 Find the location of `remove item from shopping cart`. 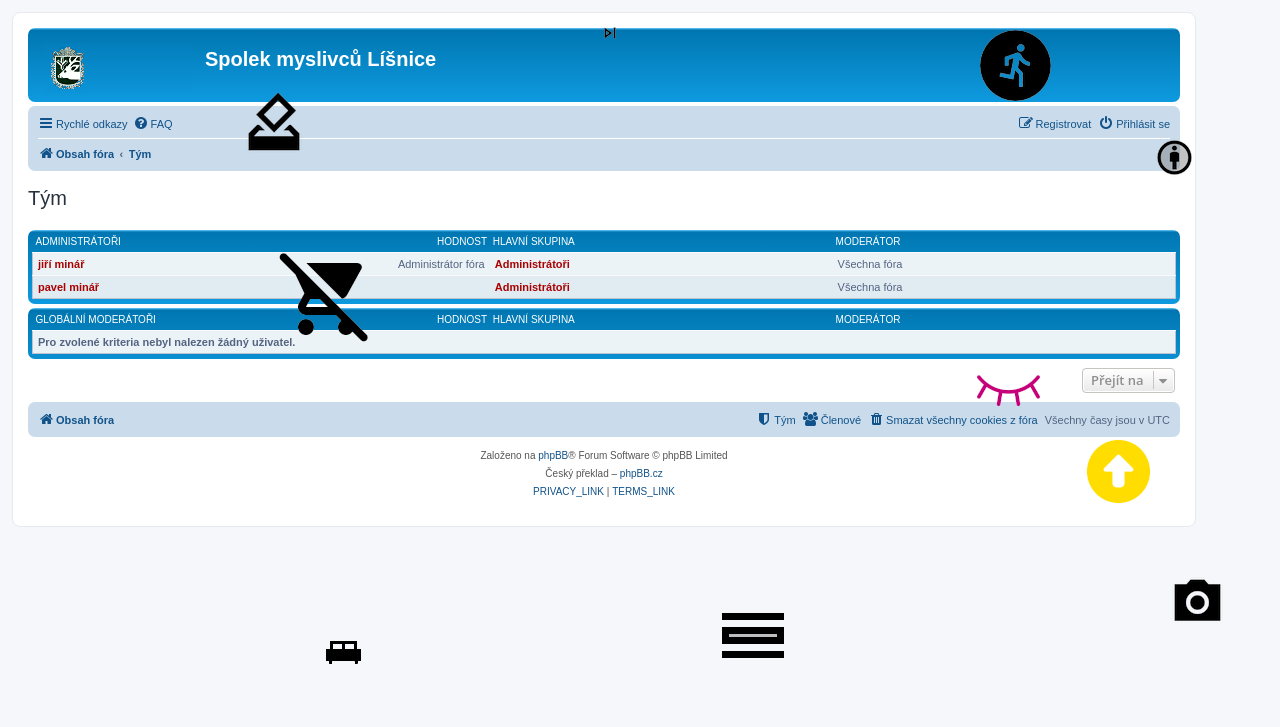

remove item from shopping cart is located at coordinates (326, 295).